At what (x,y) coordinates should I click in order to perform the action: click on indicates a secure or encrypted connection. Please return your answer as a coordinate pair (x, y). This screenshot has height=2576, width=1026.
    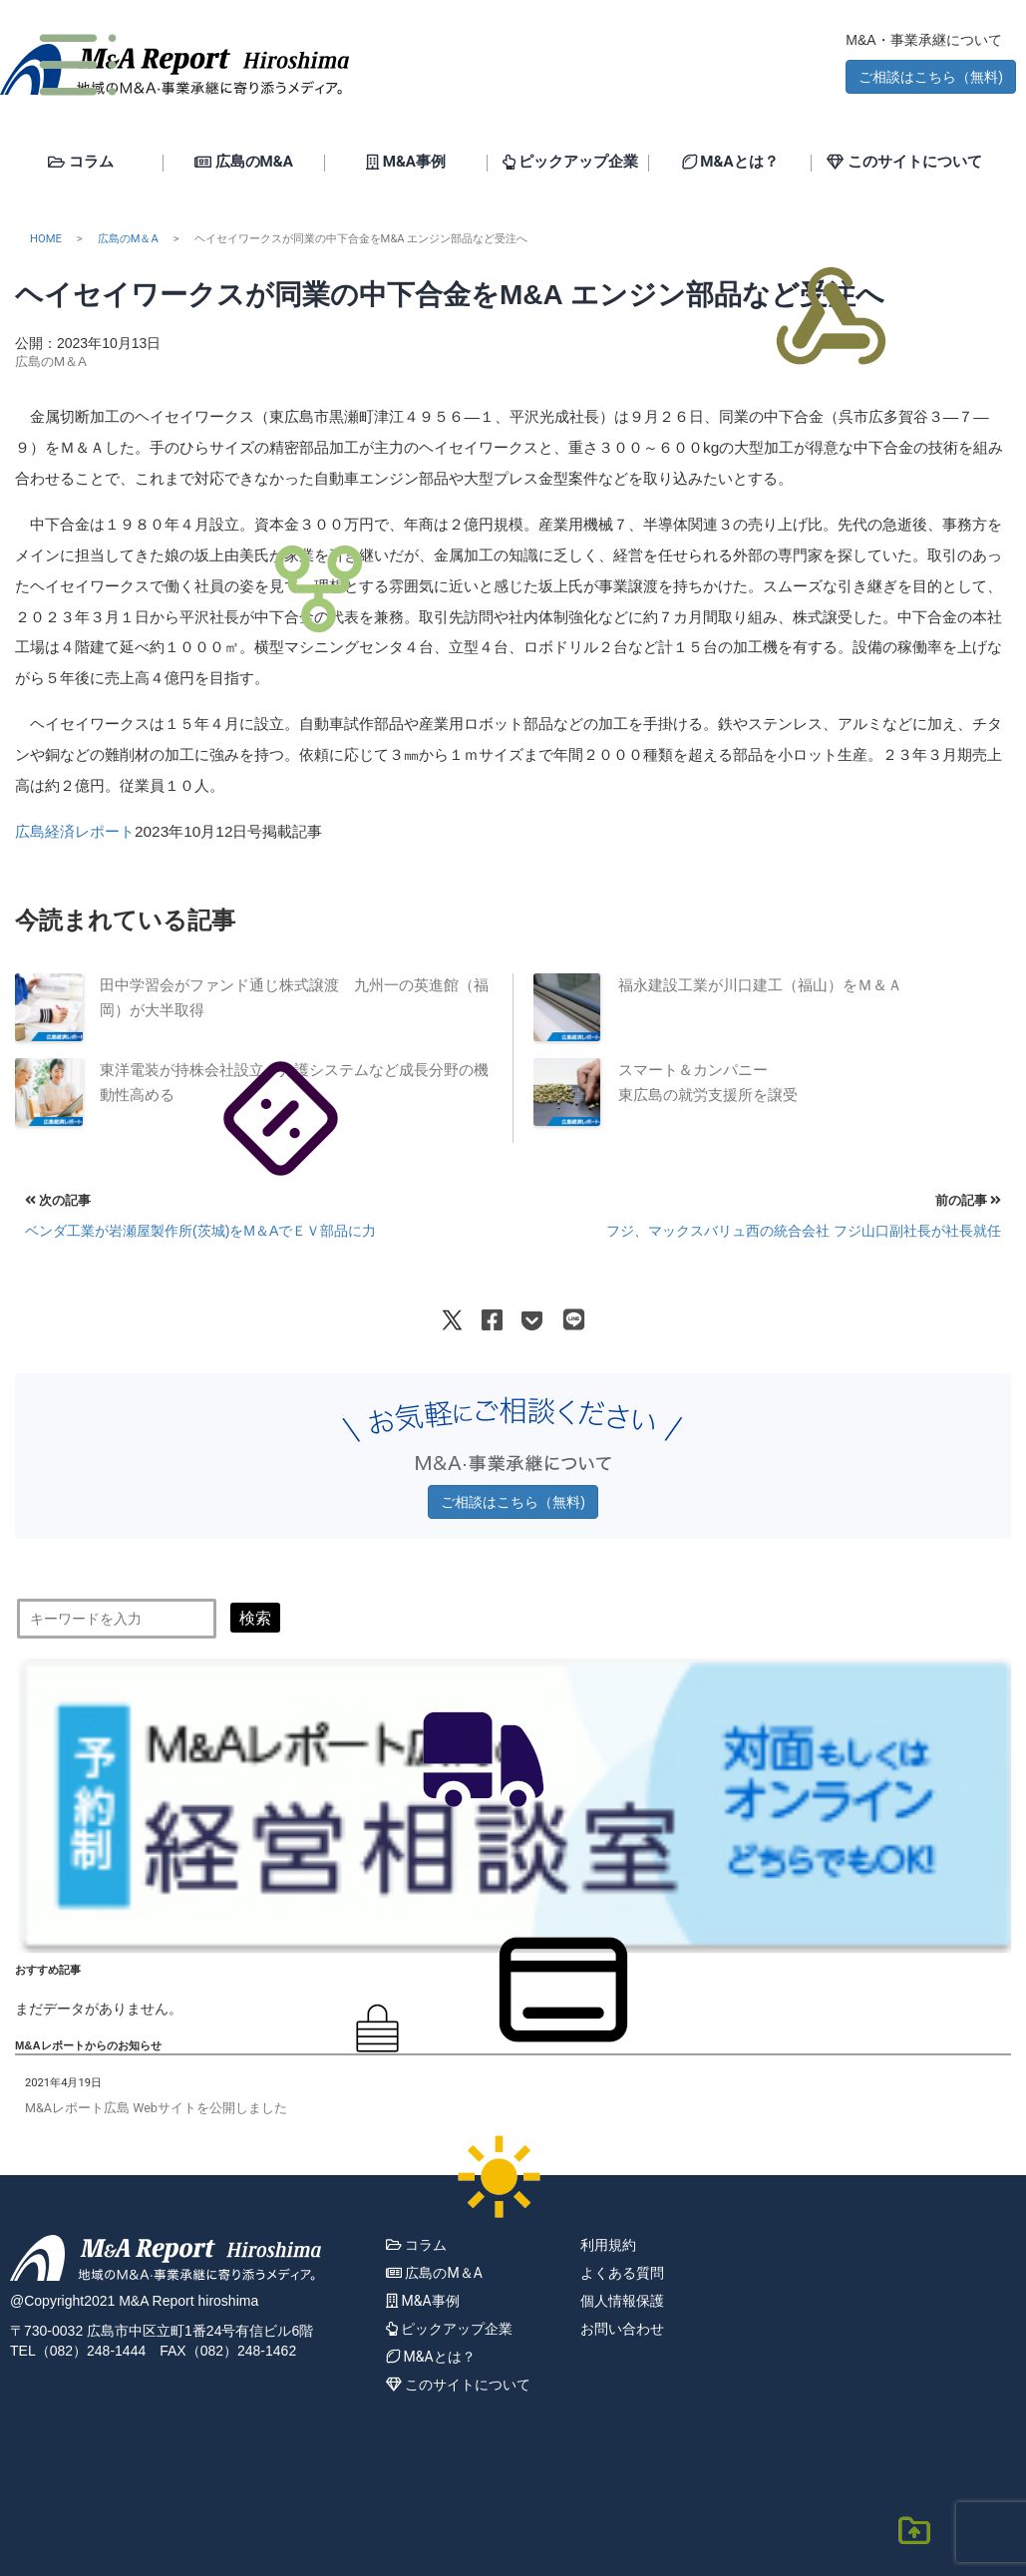
    Looking at the image, I should click on (377, 2030).